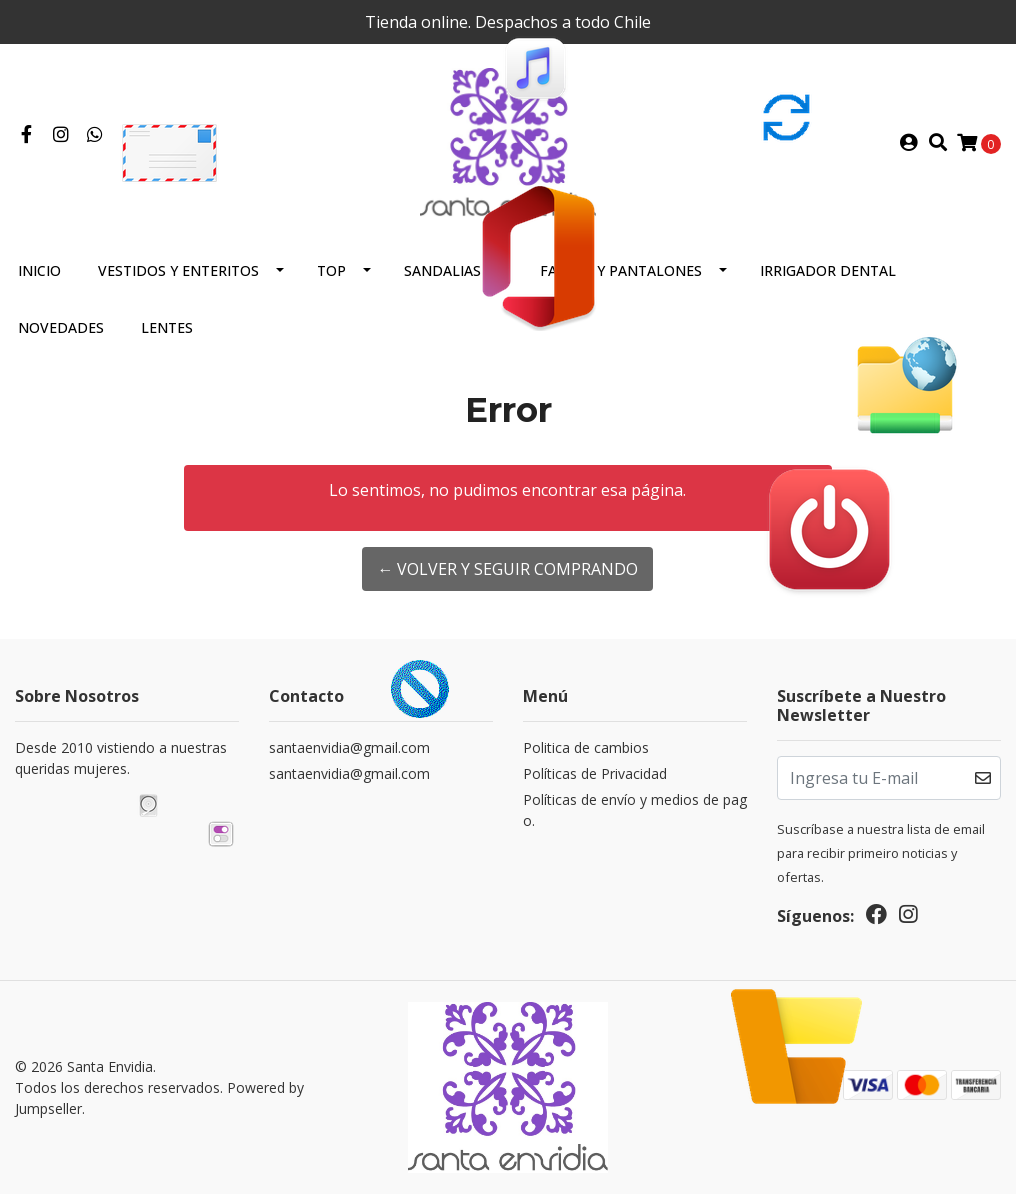 This screenshot has width=1016, height=1194. I want to click on access network or shared folder, so click(905, 386).